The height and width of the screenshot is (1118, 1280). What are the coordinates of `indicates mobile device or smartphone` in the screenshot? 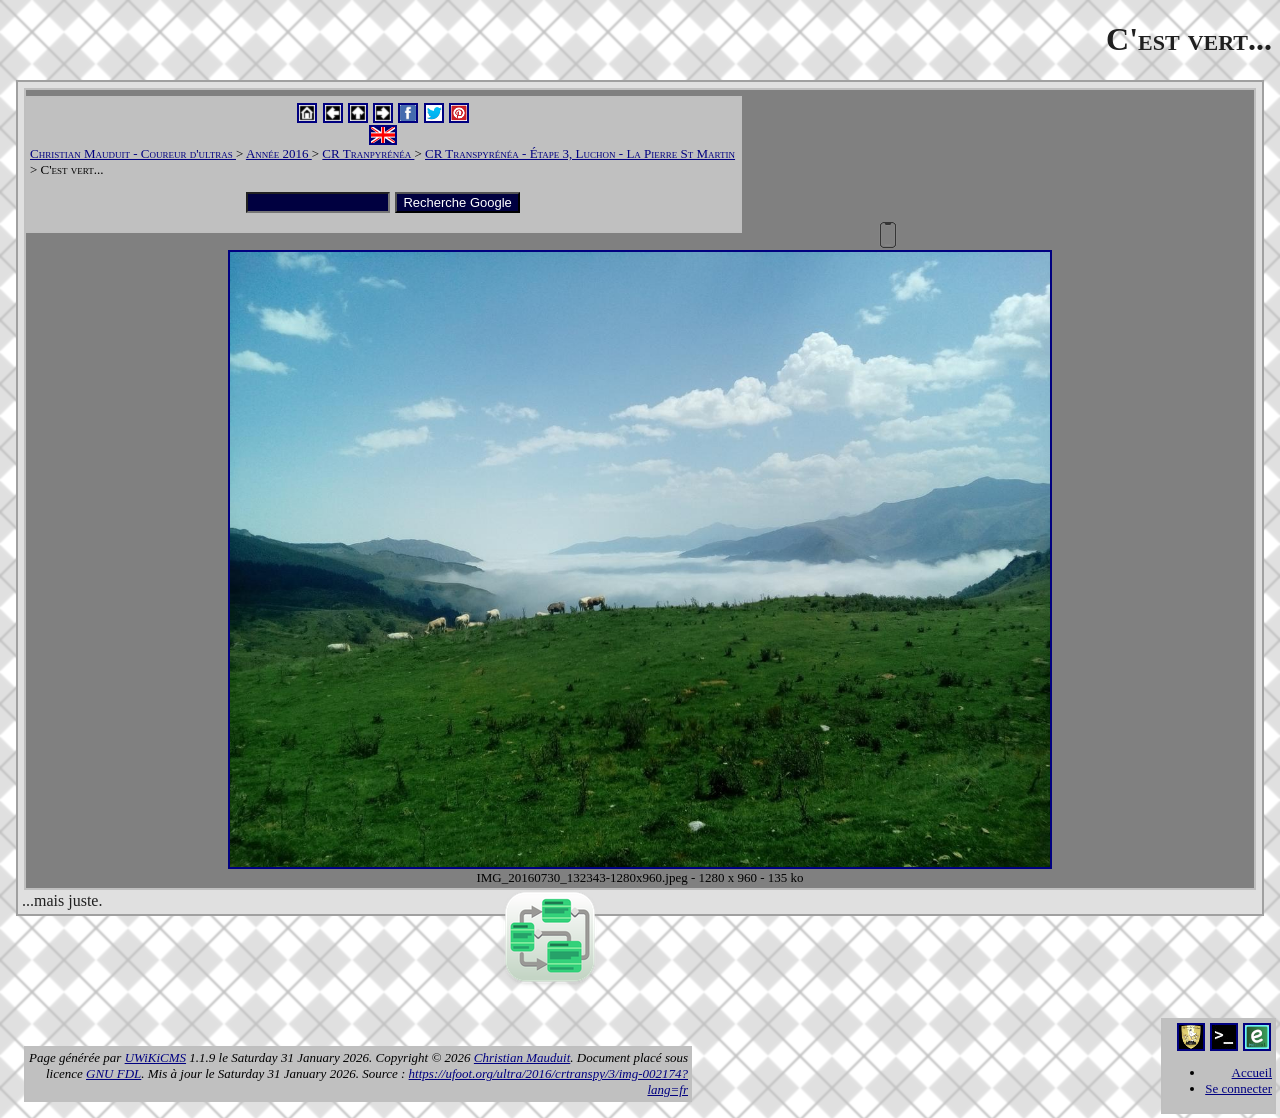 It's located at (888, 235).